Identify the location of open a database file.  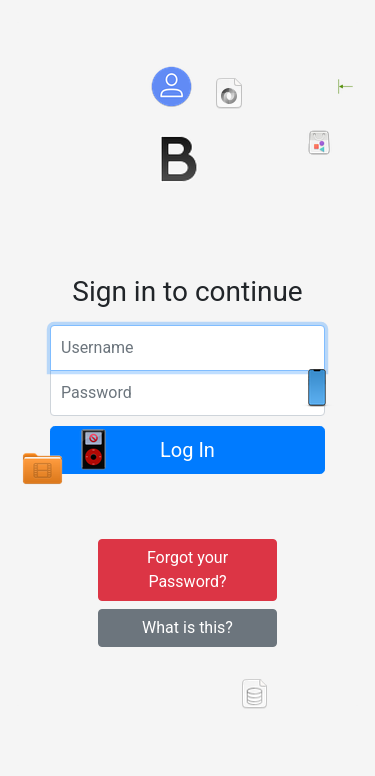
(254, 693).